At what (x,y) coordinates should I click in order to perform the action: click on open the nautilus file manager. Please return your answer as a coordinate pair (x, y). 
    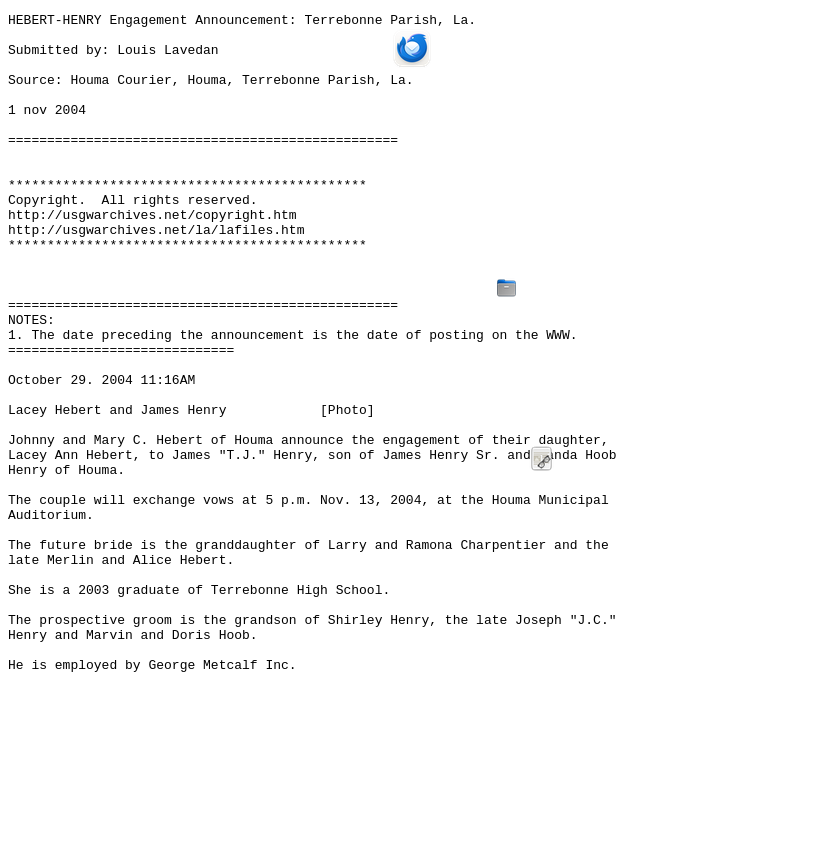
    Looking at the image, I should click on (506, 287).